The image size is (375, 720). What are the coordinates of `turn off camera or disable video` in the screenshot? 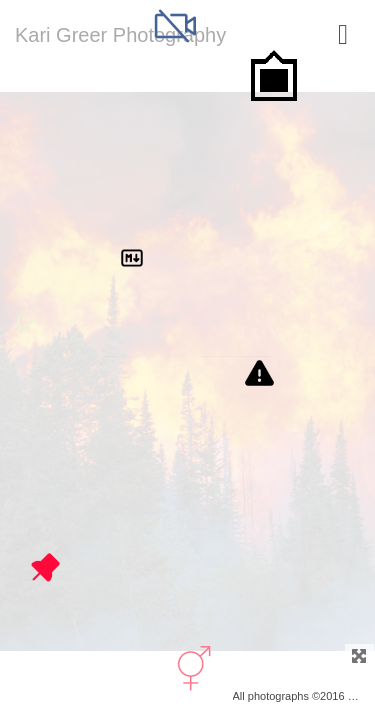 It's located at (174, 26).